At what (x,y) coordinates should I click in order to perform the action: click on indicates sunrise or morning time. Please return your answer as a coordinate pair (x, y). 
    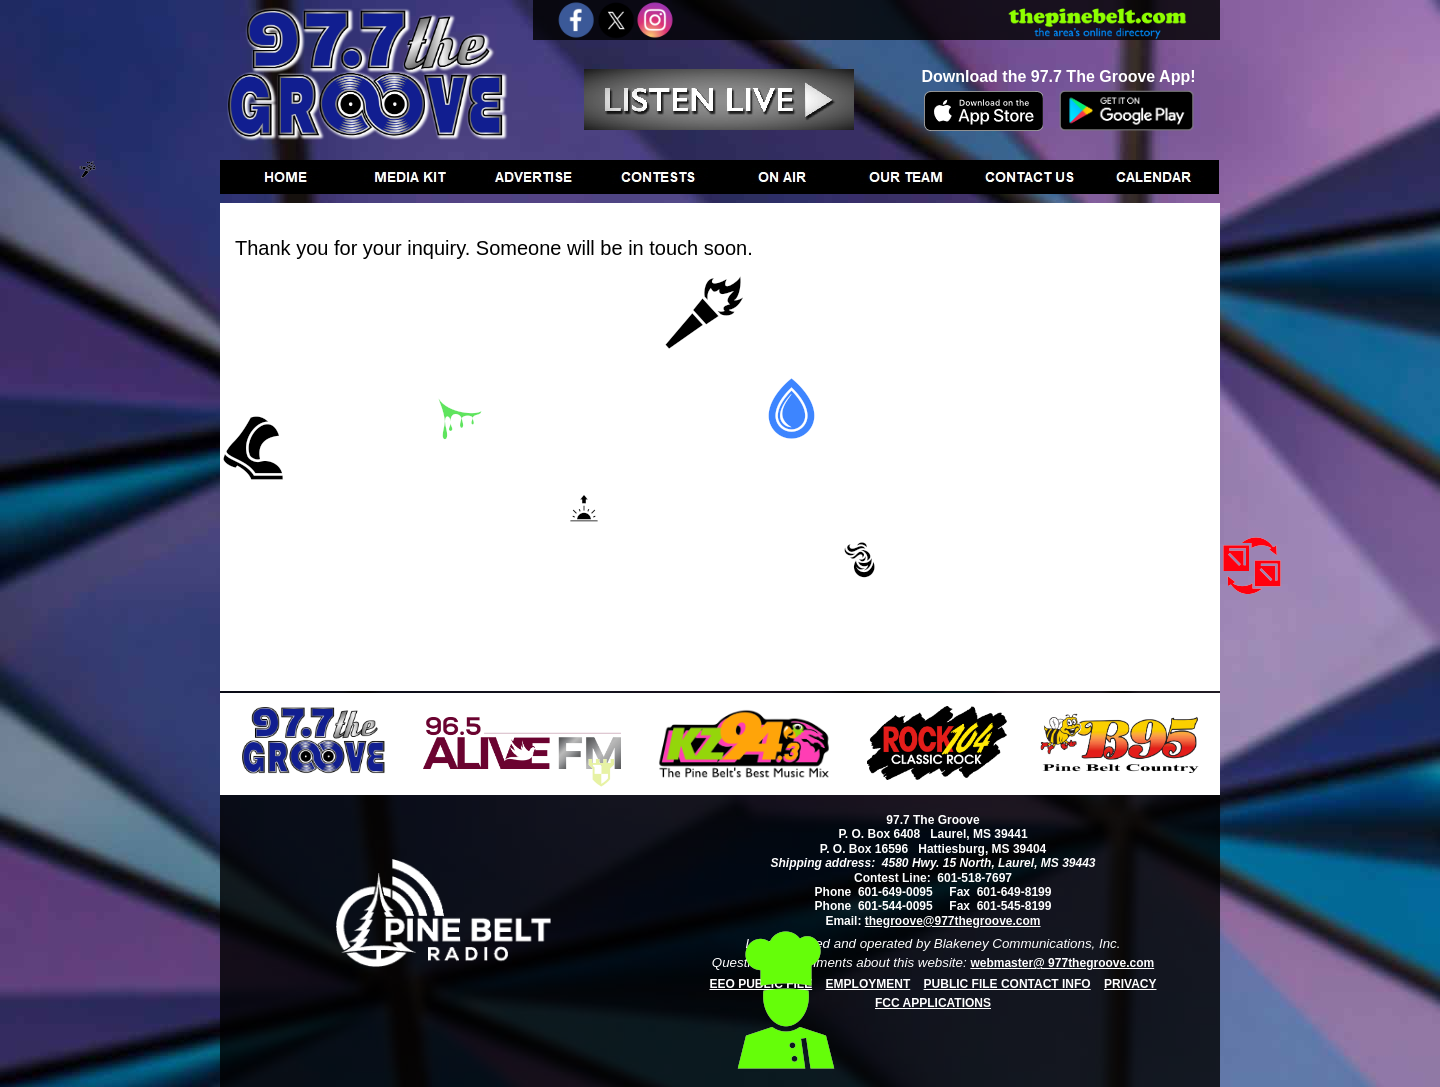
    Looking at the image, I should click on (584, 508).